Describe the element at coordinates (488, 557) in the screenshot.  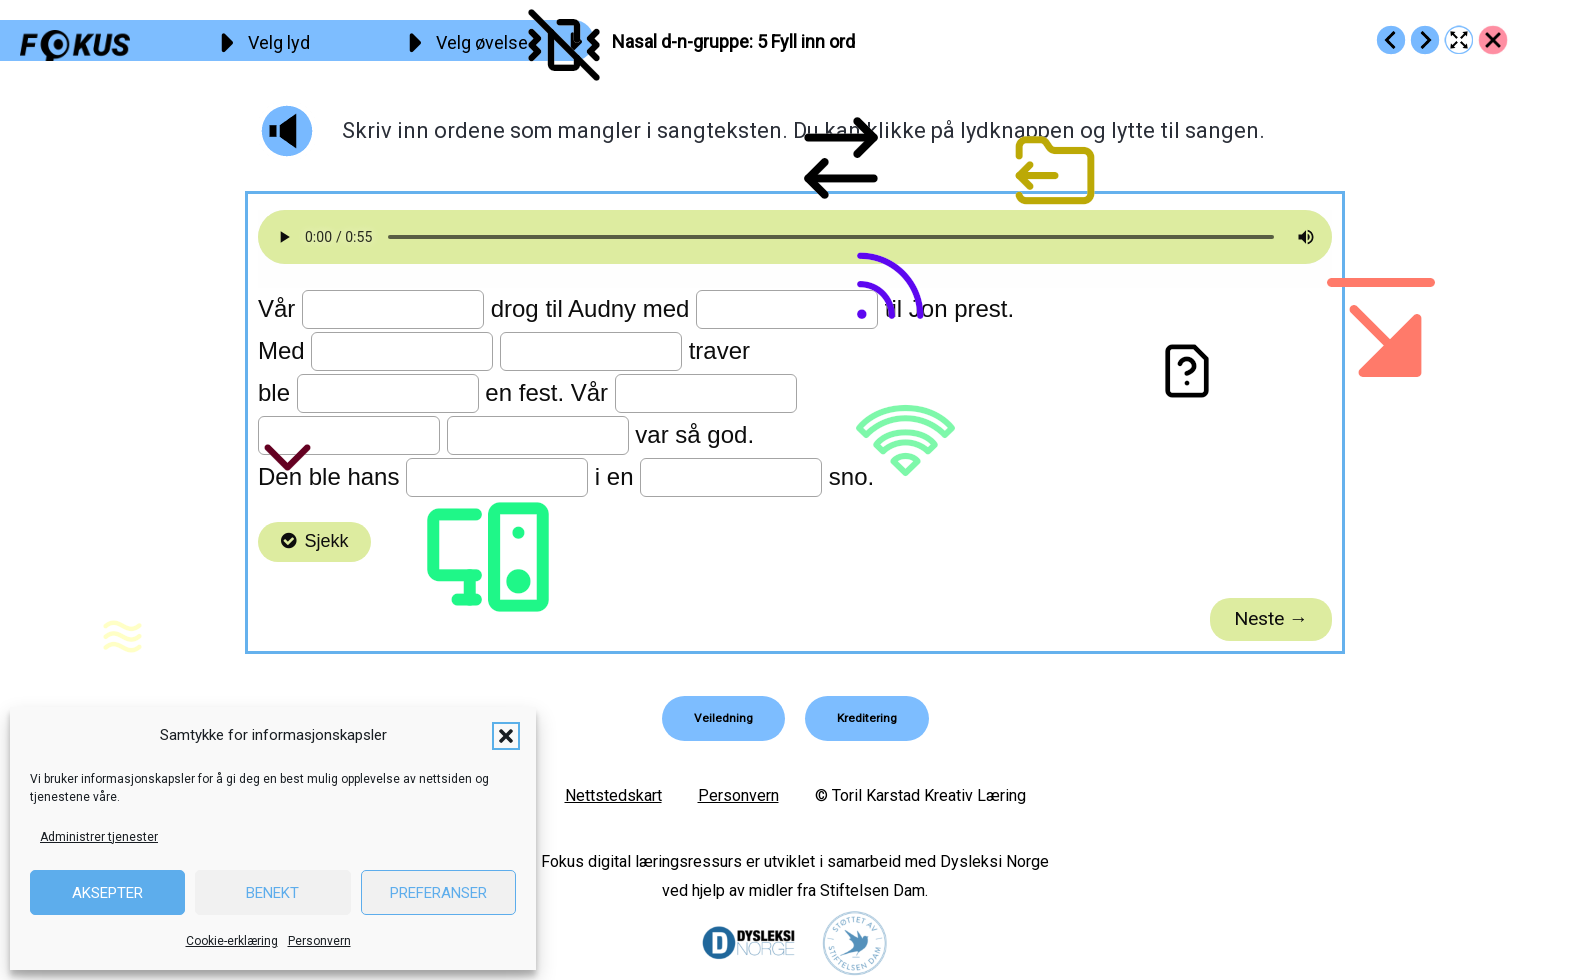
I see `view connected devices` at that location.